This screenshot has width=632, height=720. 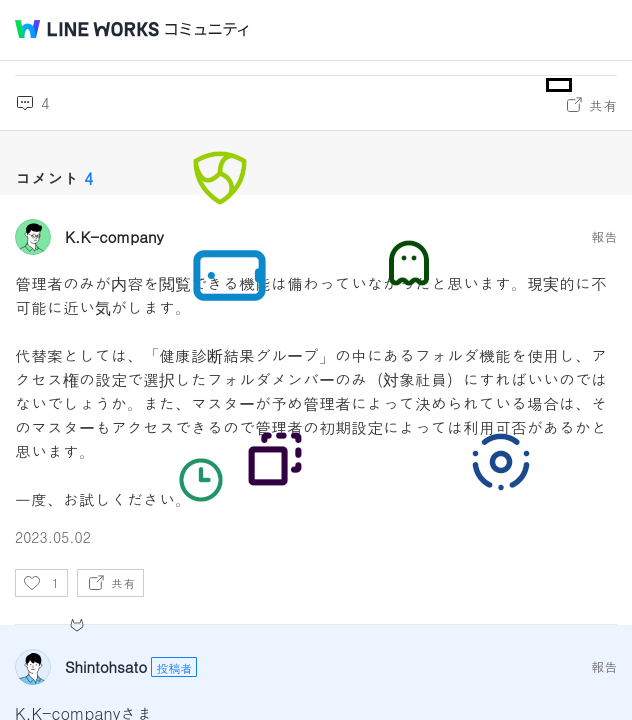 What do you see at coordinates (220, 178) in the screenshot?
I see `NEM cryptocurrency logo` at bounding box center [220, 178].